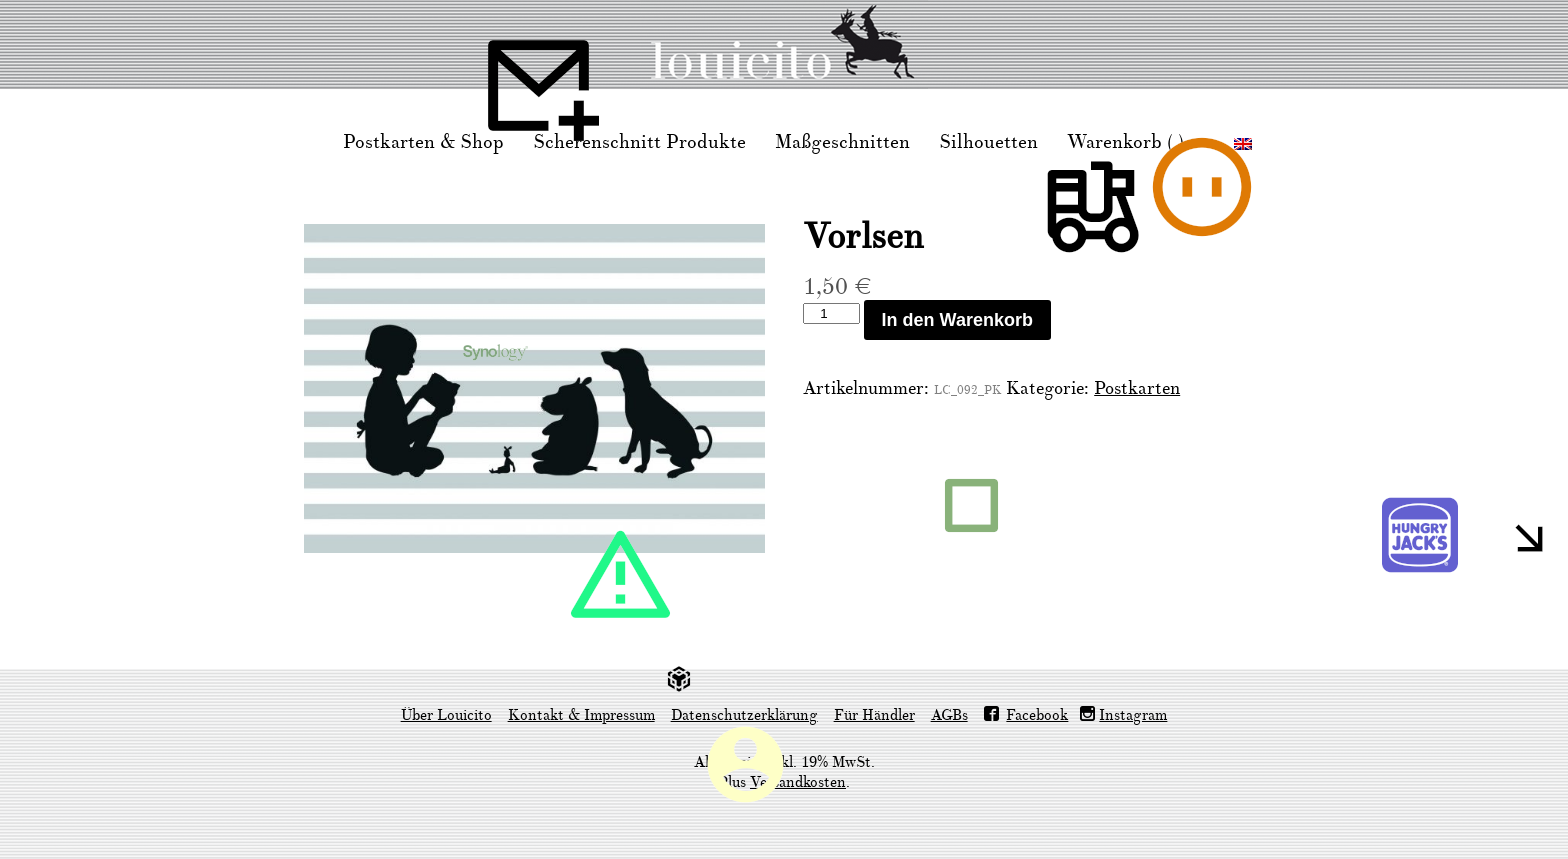  I want to click on access your account or profile settings, so click(745, 764).